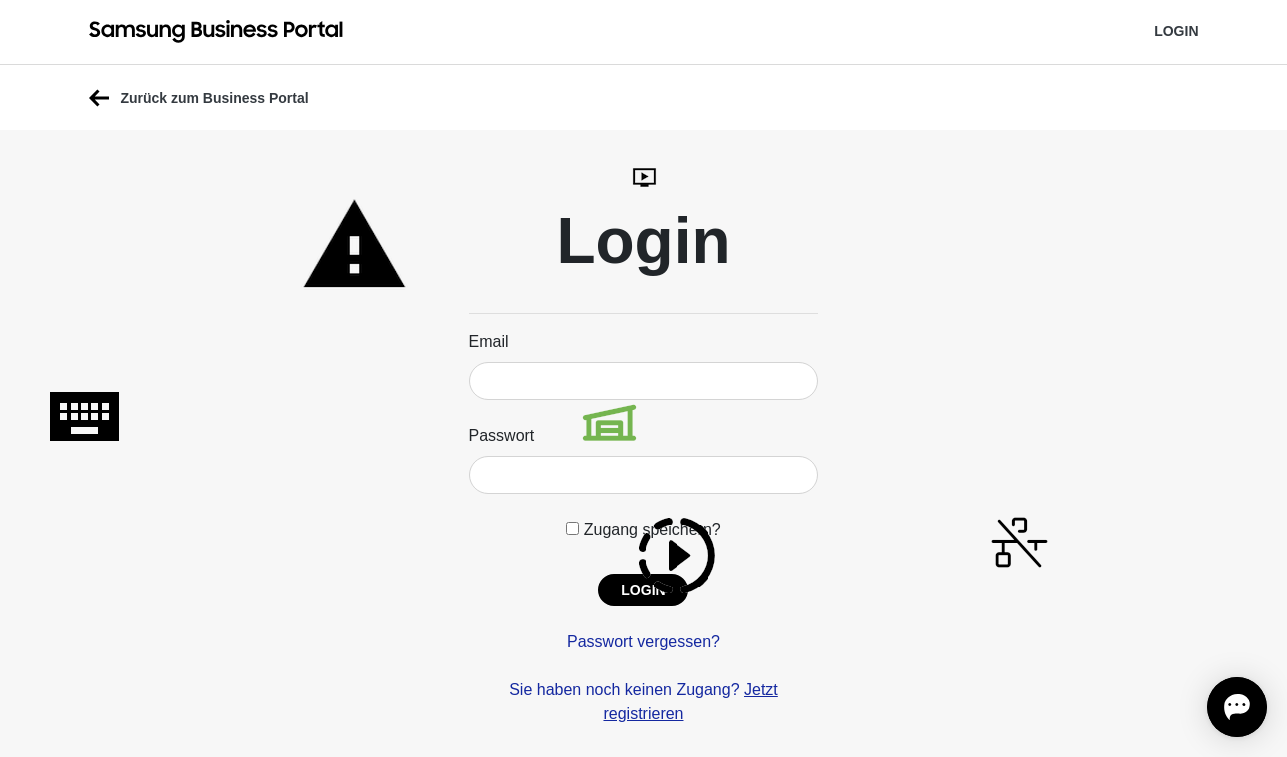 This screenshot has height=757, width=1287. I want to click on access warehouse or storage inventory, so click(609, 424).